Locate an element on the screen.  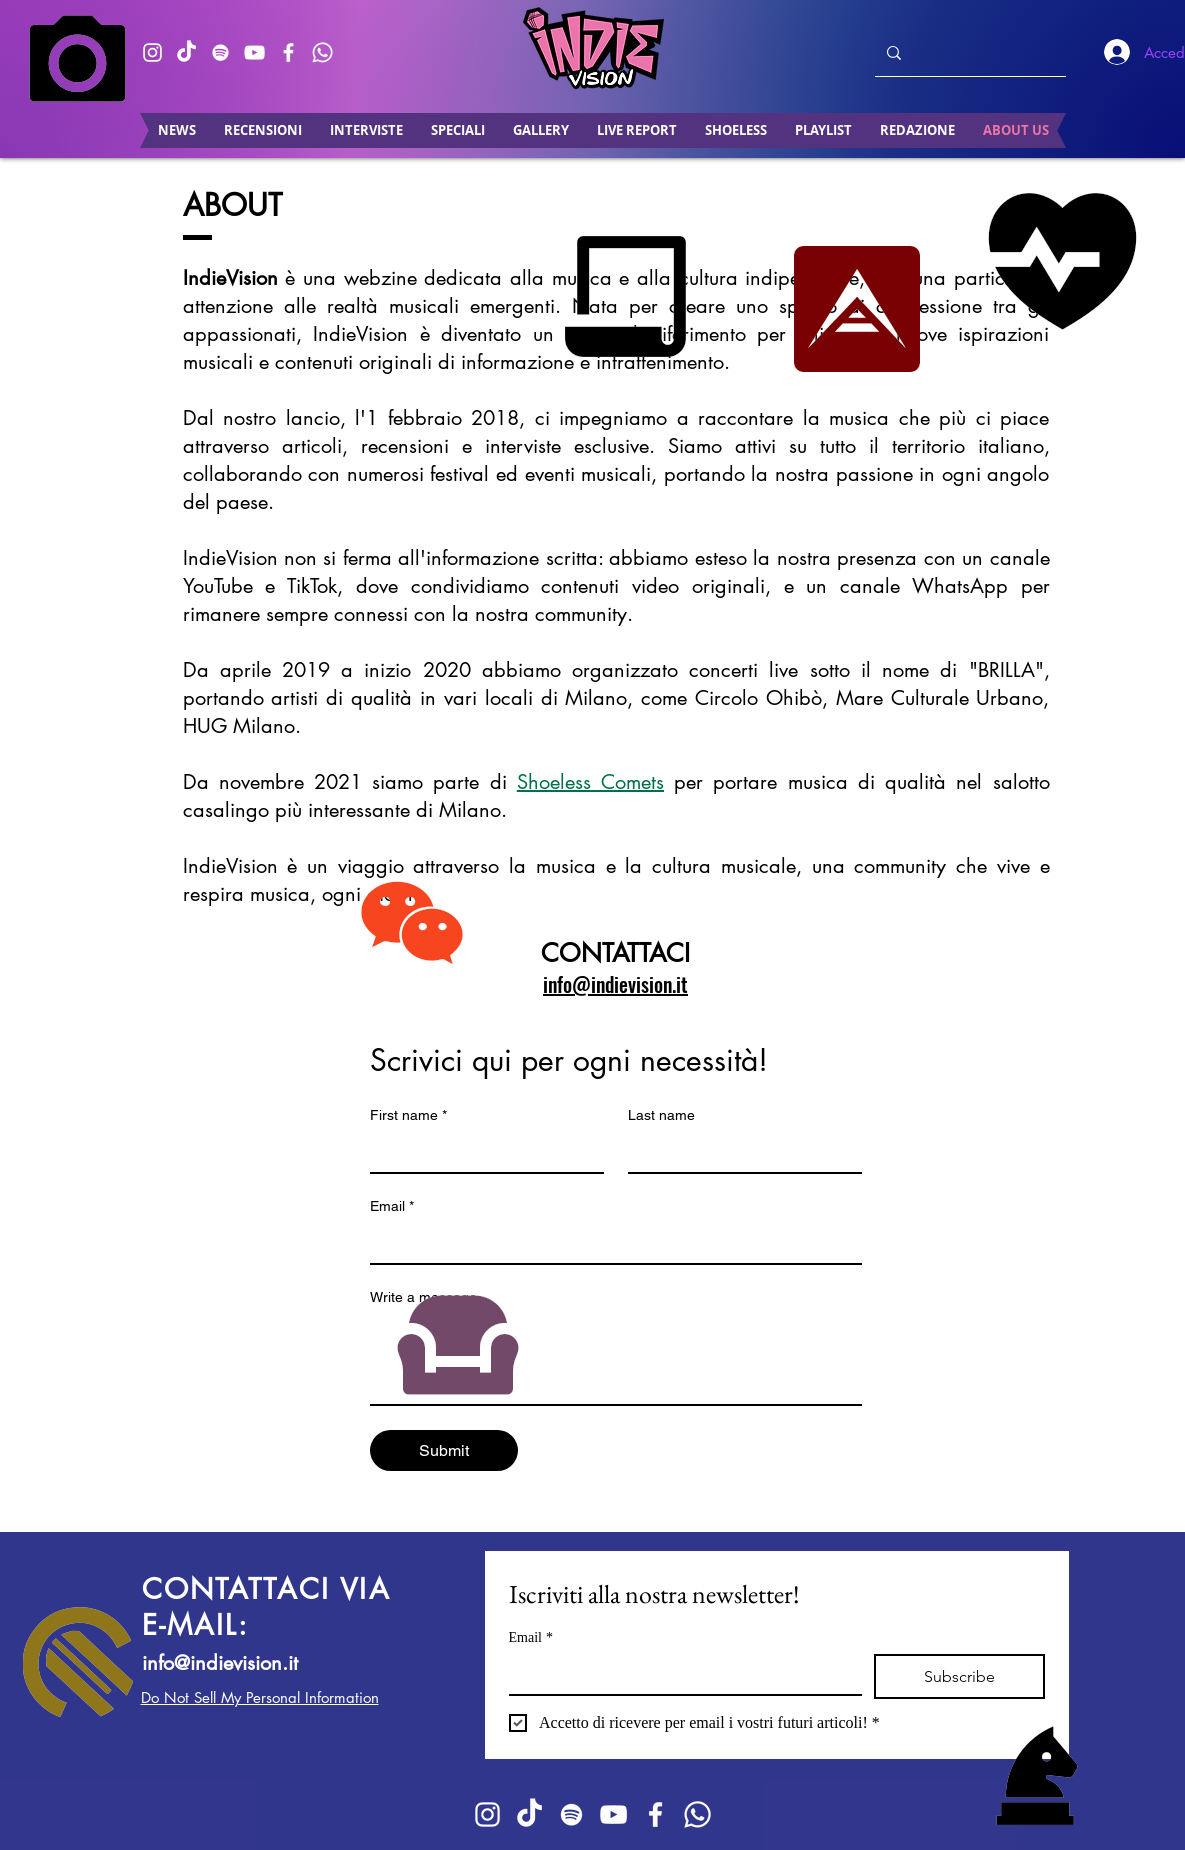
open WeChat messaging app is located at coordinates (412, 923).